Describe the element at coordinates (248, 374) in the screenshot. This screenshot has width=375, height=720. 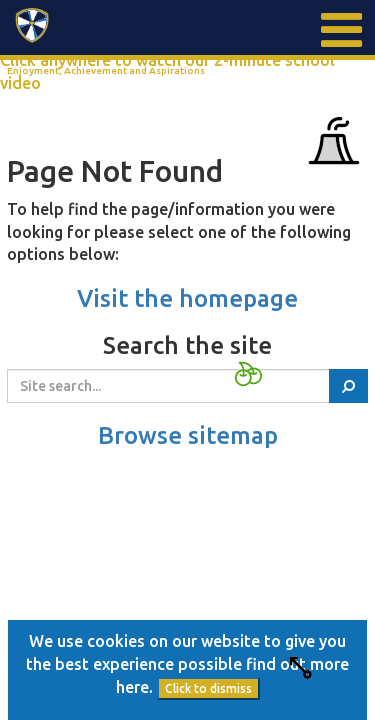
I see `indicates fruit or produce category` at that location.